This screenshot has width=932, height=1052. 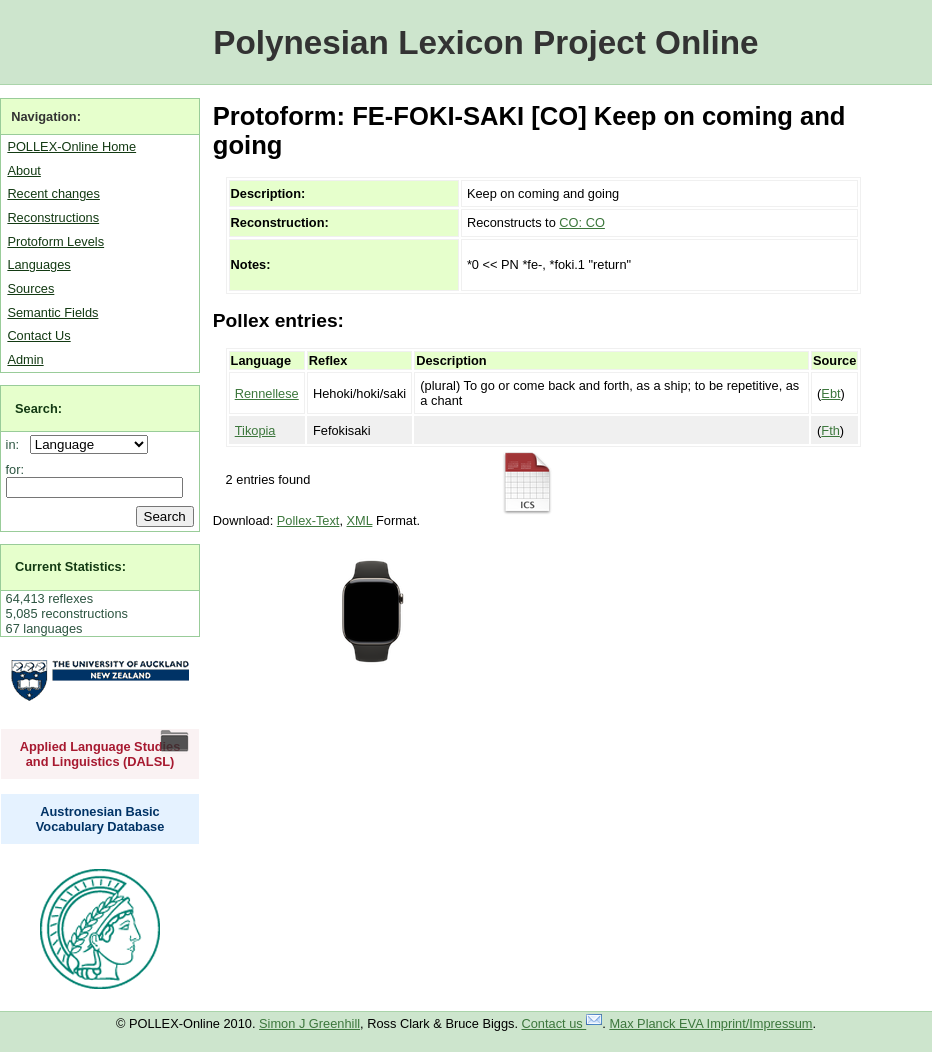 What do you see at coordinates (527, 483) in the screenshot?
I see `open or import an ICS calendar file` at bounding box center [527, 483].